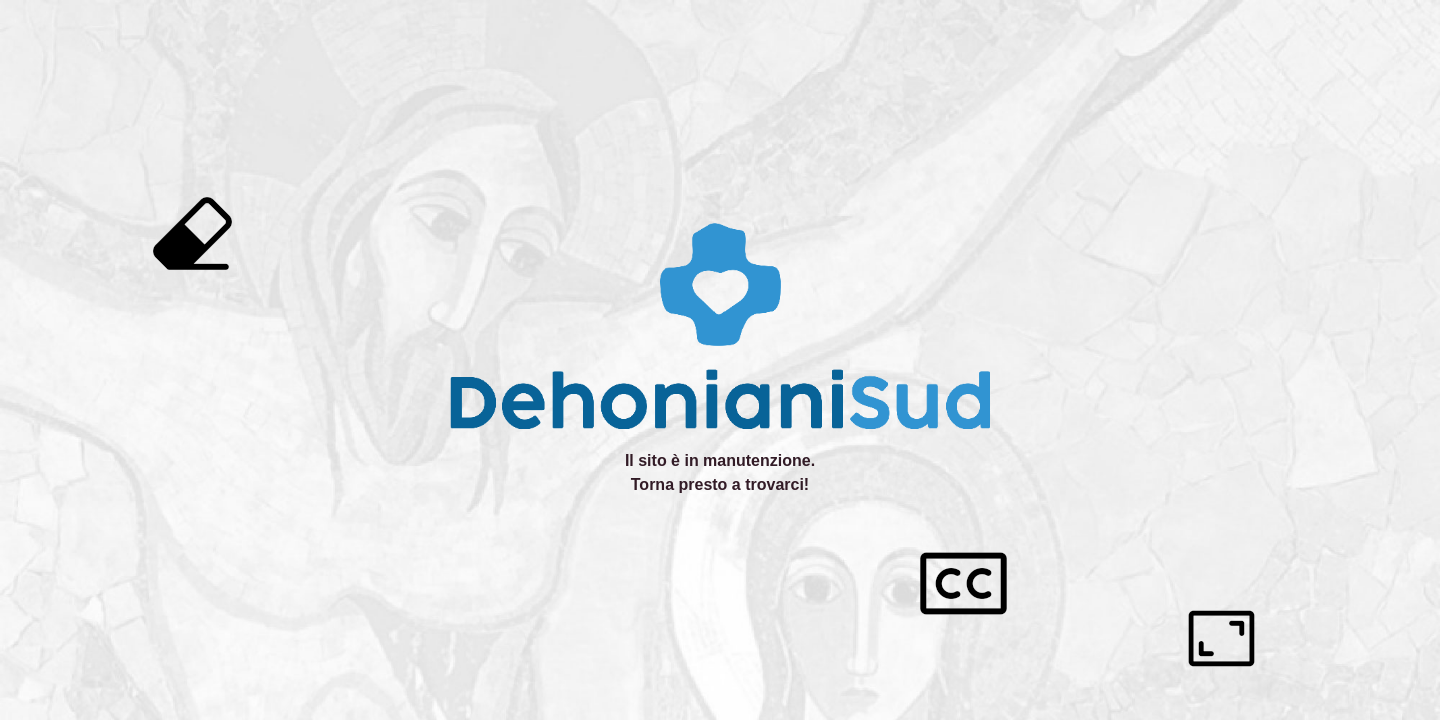 The height and width of the screenshot is (720, 1440). Describe the element at coordinates (963, 583) in the screenshot. I see `enable closed captions for video content` at that location.